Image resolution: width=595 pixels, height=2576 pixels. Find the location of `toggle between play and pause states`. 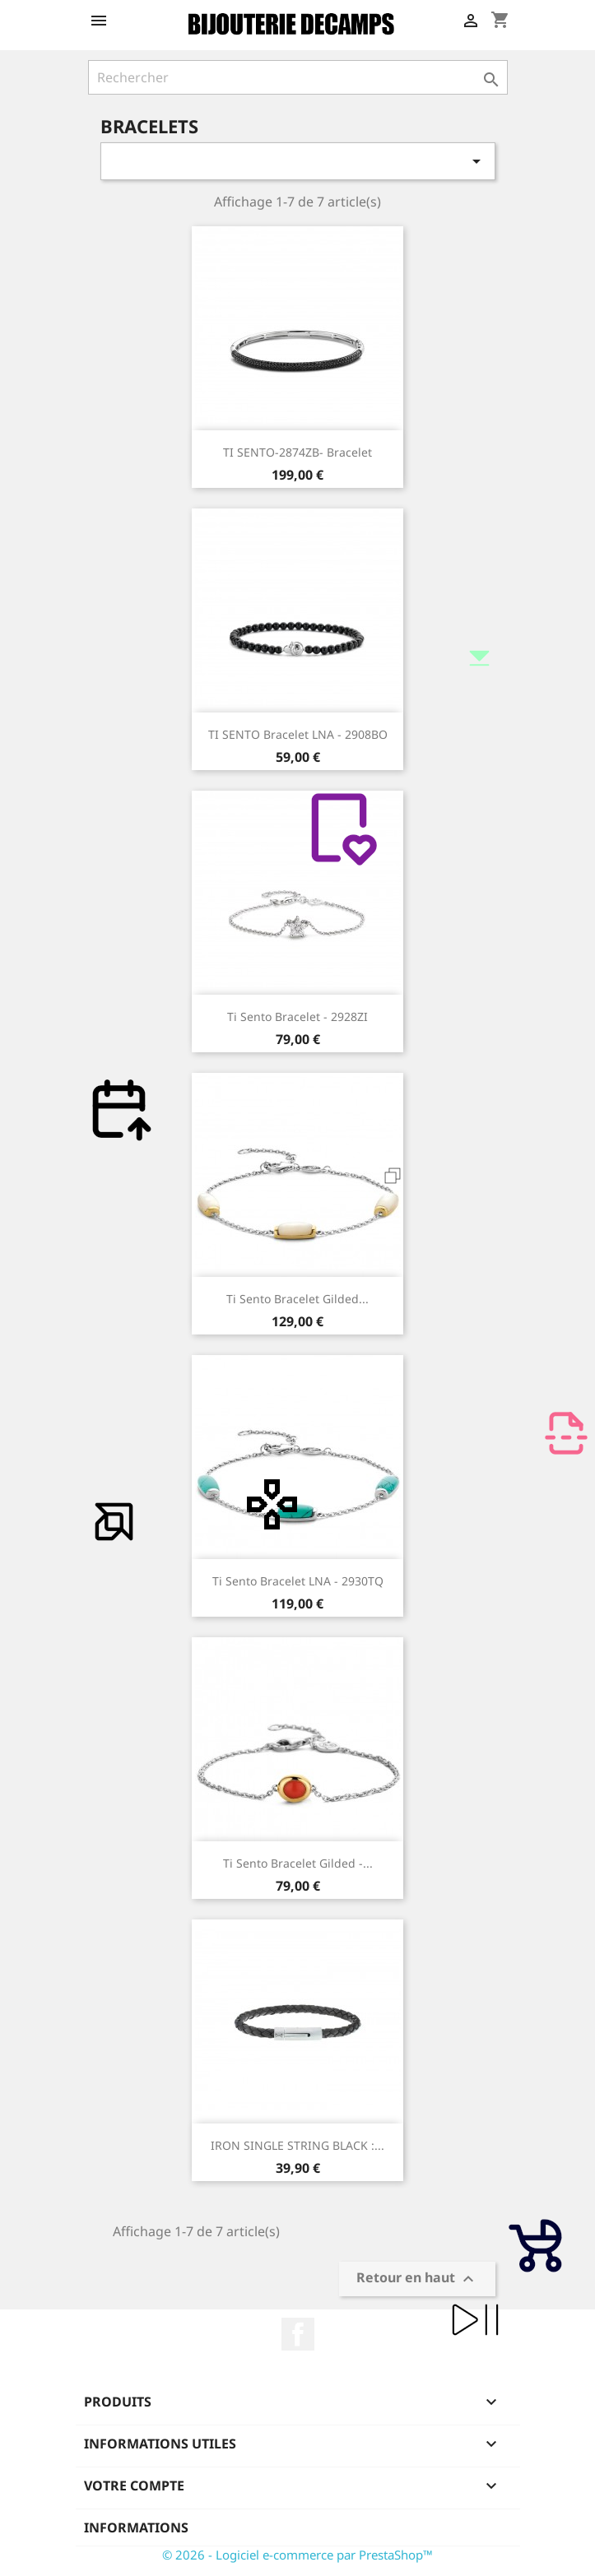

toggle between play and pause states is located at coordinates (475, 2319).